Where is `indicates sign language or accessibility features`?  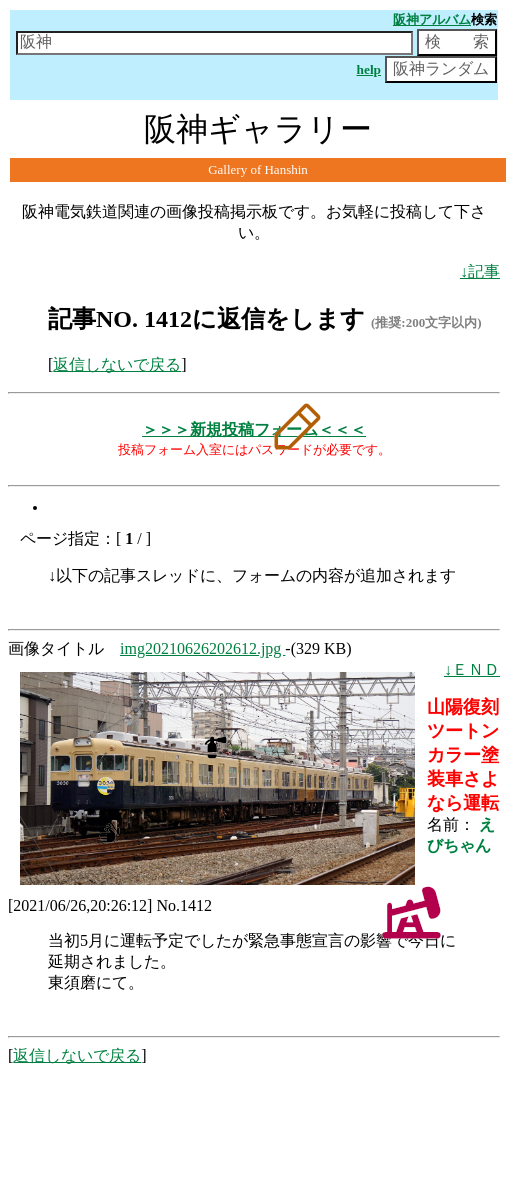
indicates sign language or accessibility features is located at coordinates (109, 832).